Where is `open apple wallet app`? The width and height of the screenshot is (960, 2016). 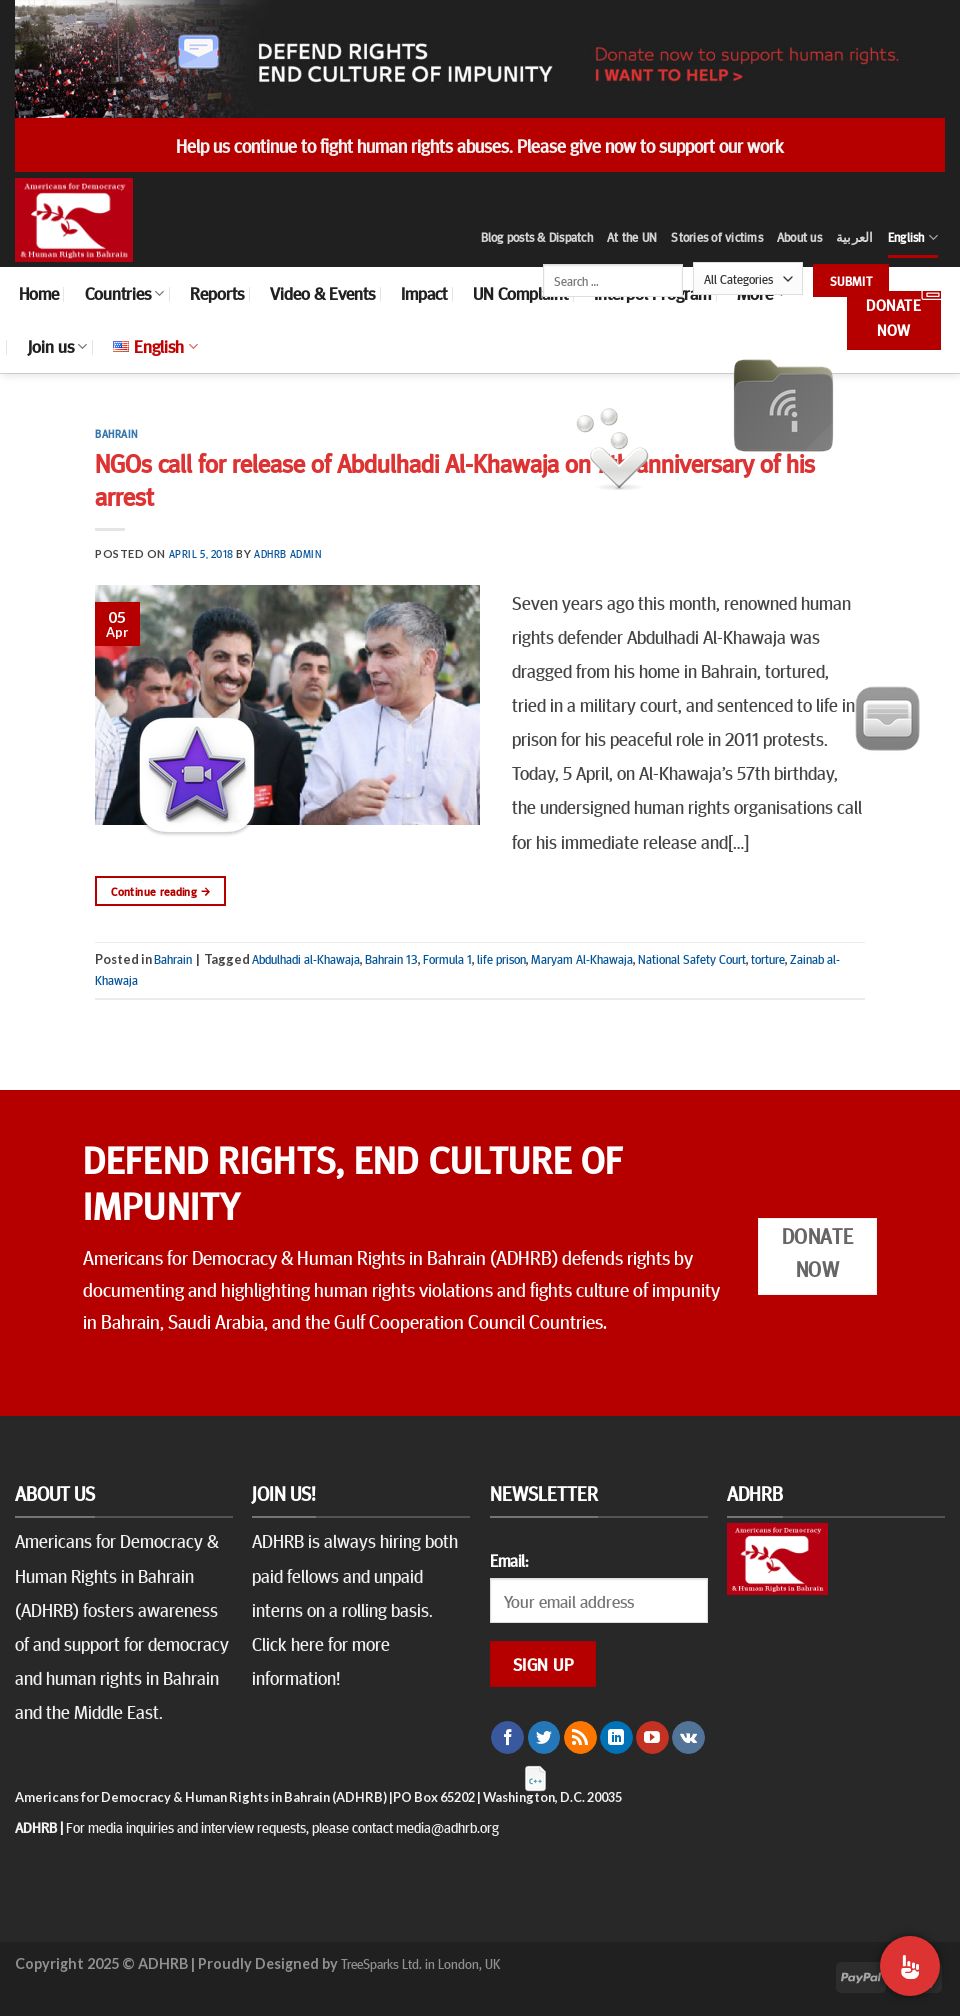
open apple wallet app is located at coordinates (887, 718).